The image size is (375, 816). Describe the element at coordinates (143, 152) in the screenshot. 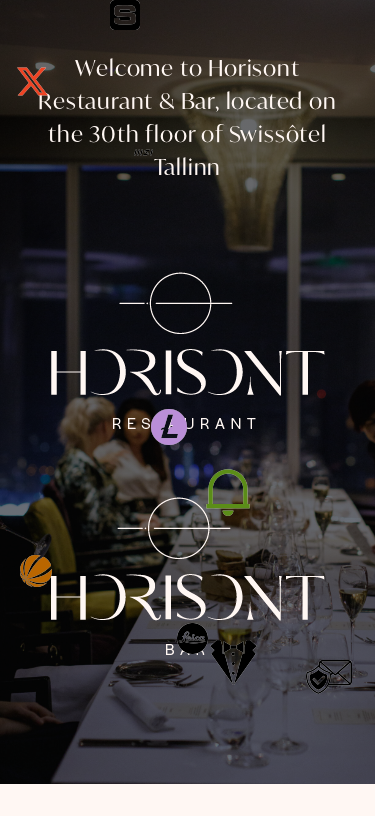

I see `MSI Business brand logo` at that location.